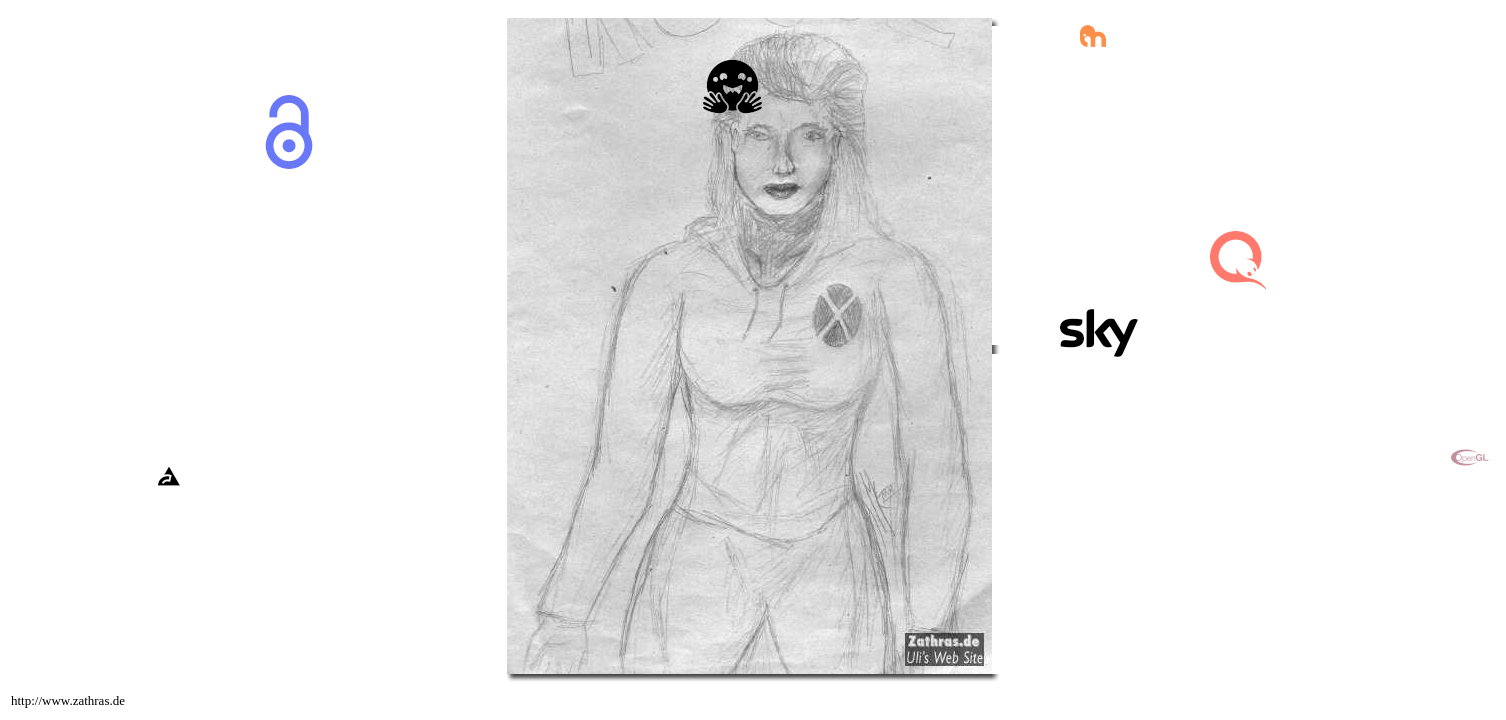 The height and width of the screenshot is (720, 1506). Describe the element at coordinates (1470, 457) in the screenshot. I see `OpenGL graphics library branding` at that location.